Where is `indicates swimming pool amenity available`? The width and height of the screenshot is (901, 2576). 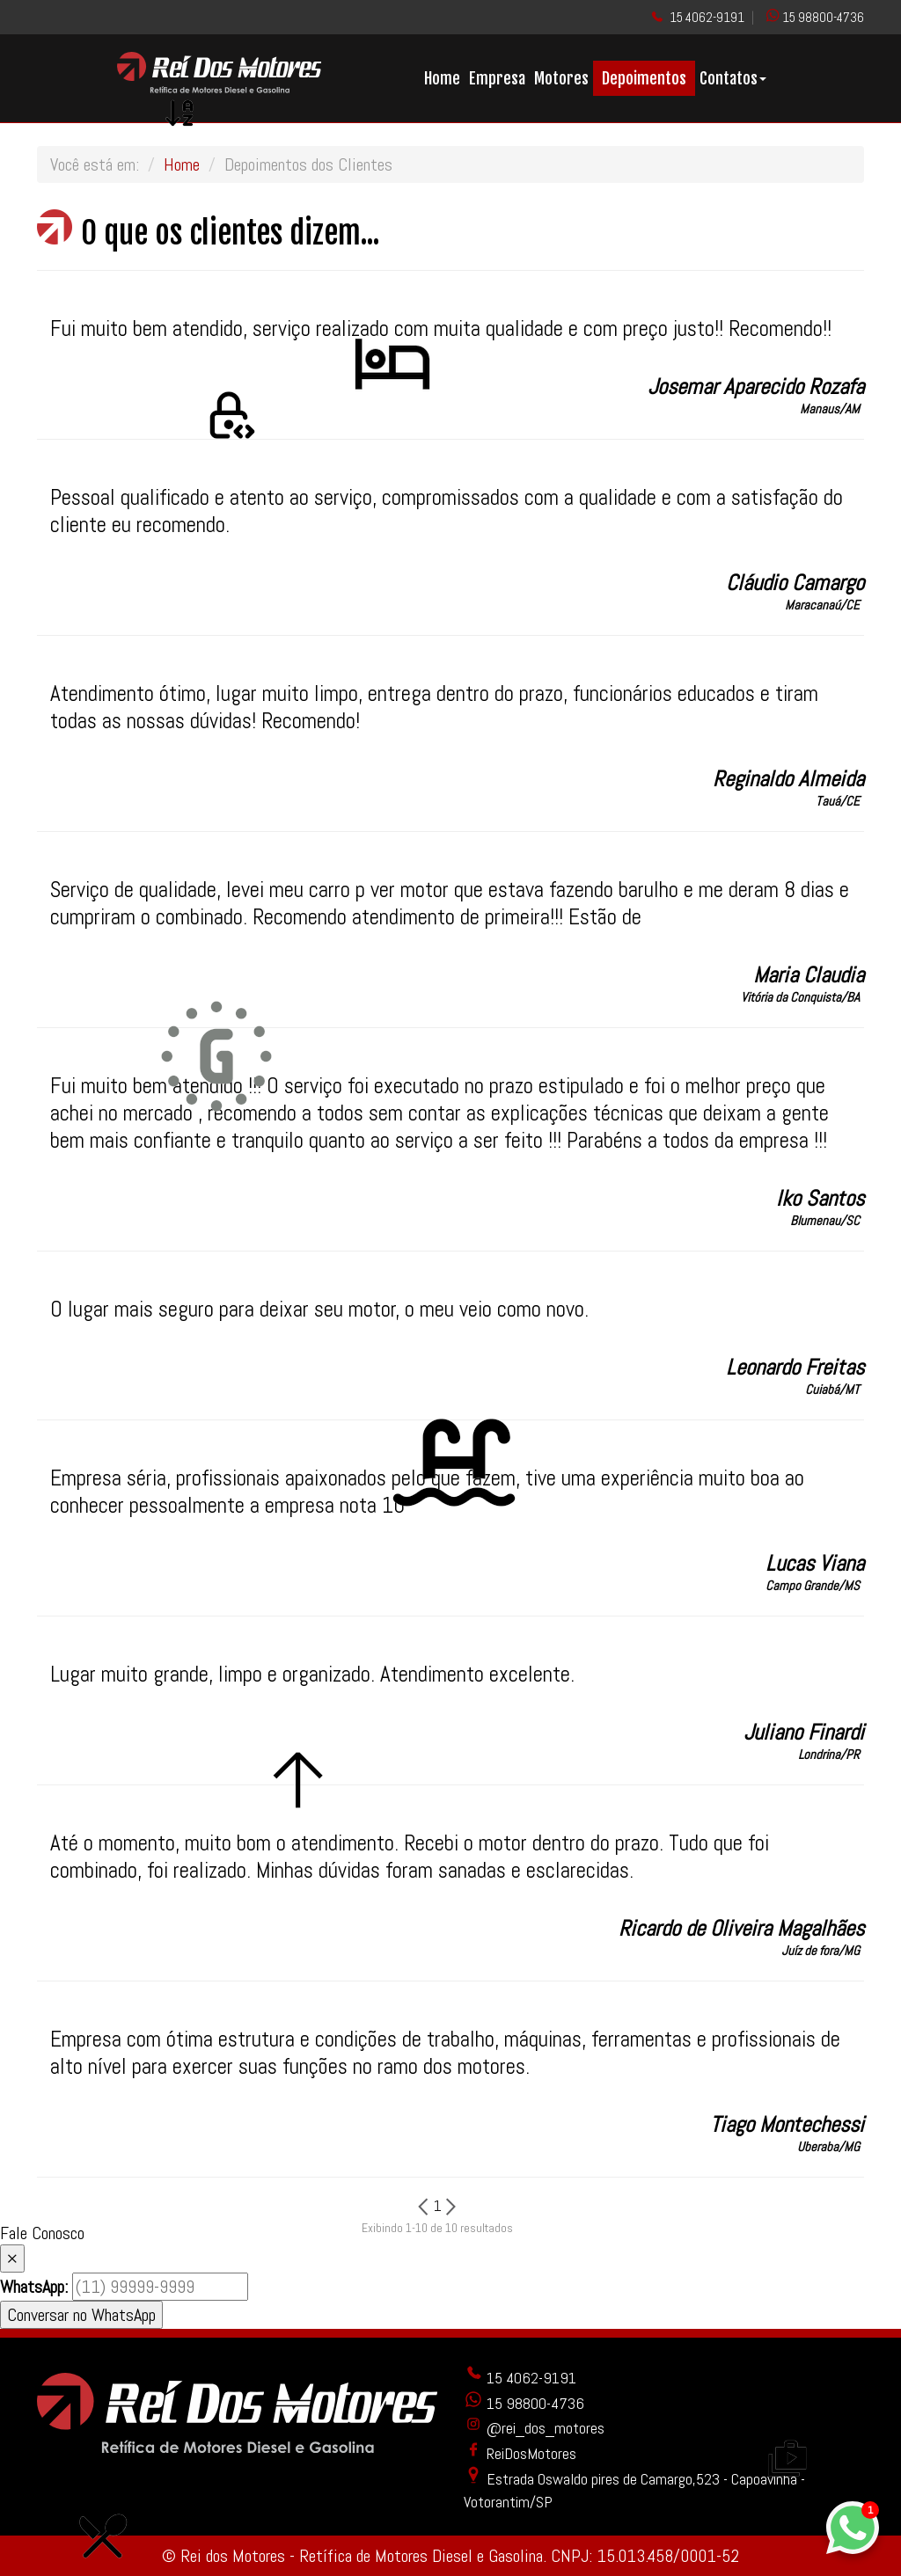 indicates swimming pool amenity available is located at coordinates (454, 1463).